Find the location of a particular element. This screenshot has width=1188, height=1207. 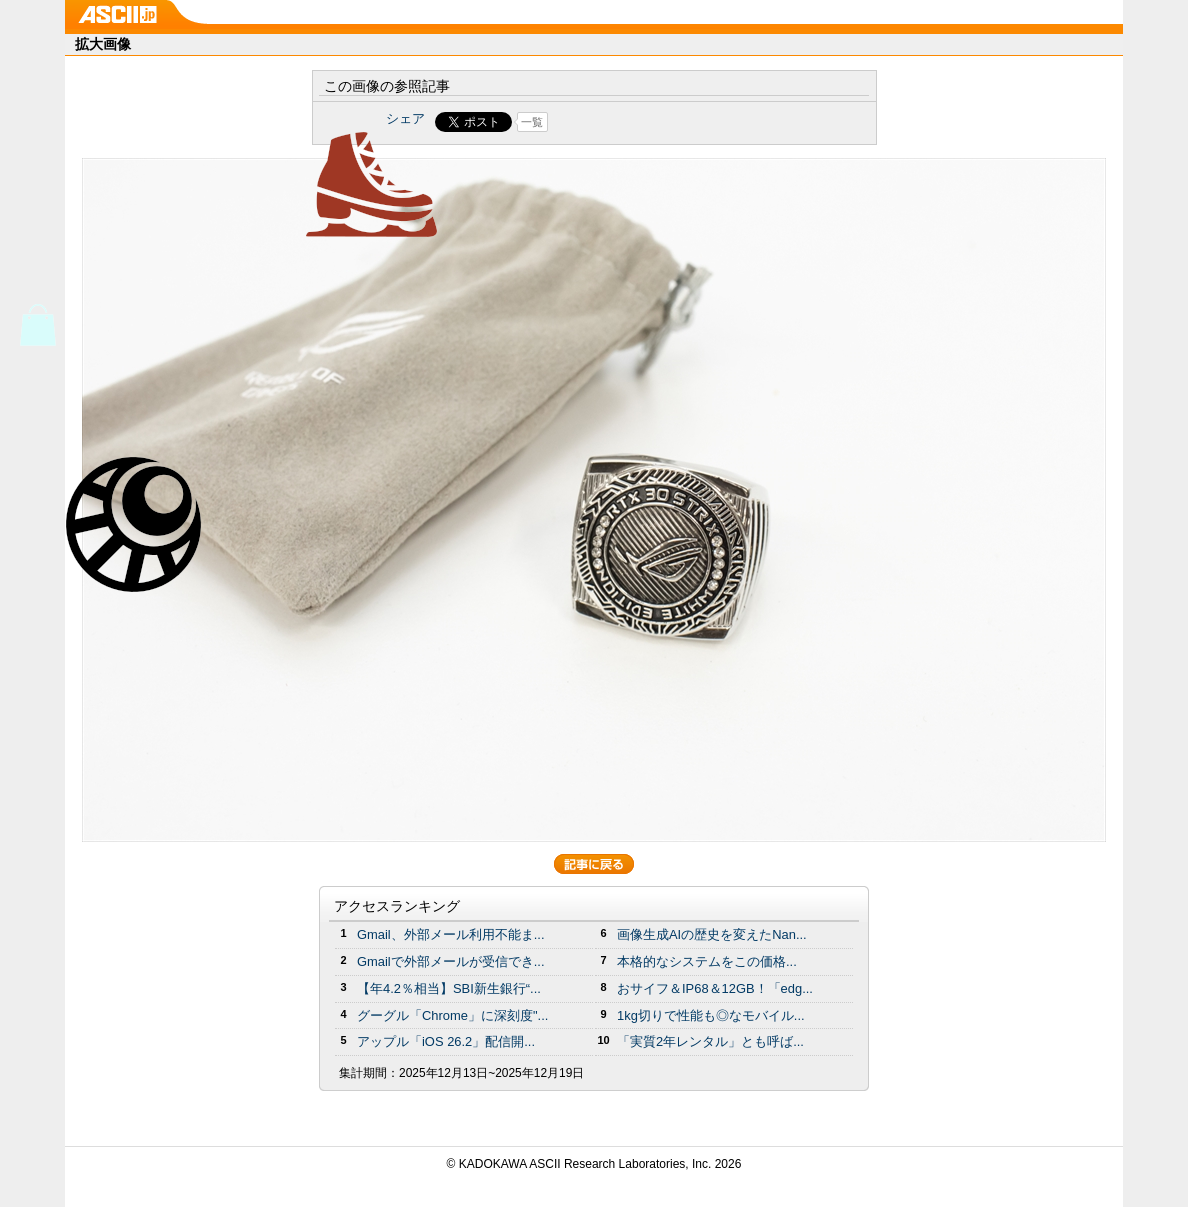

access ice skating activities or sports is located at coordinates (371, 184).